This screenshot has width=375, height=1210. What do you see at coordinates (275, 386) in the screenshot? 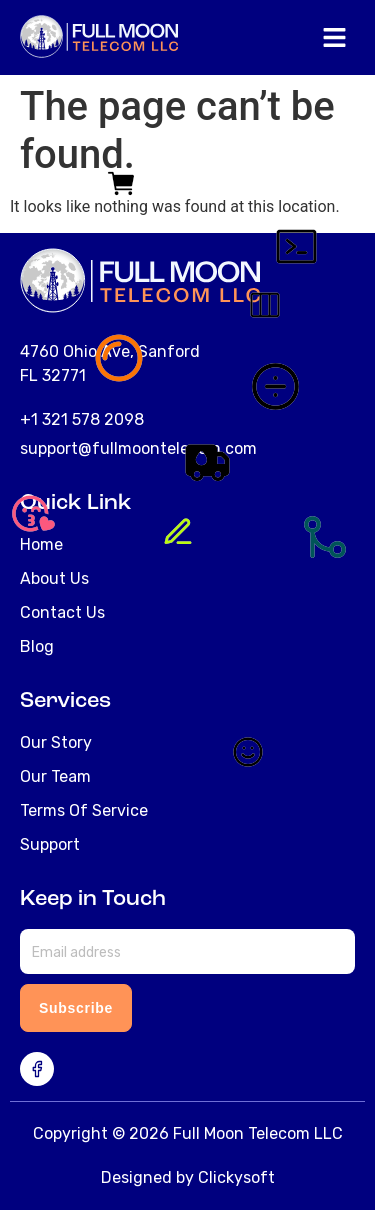
I see `perform division calculation` at bounding box center [275, 386].